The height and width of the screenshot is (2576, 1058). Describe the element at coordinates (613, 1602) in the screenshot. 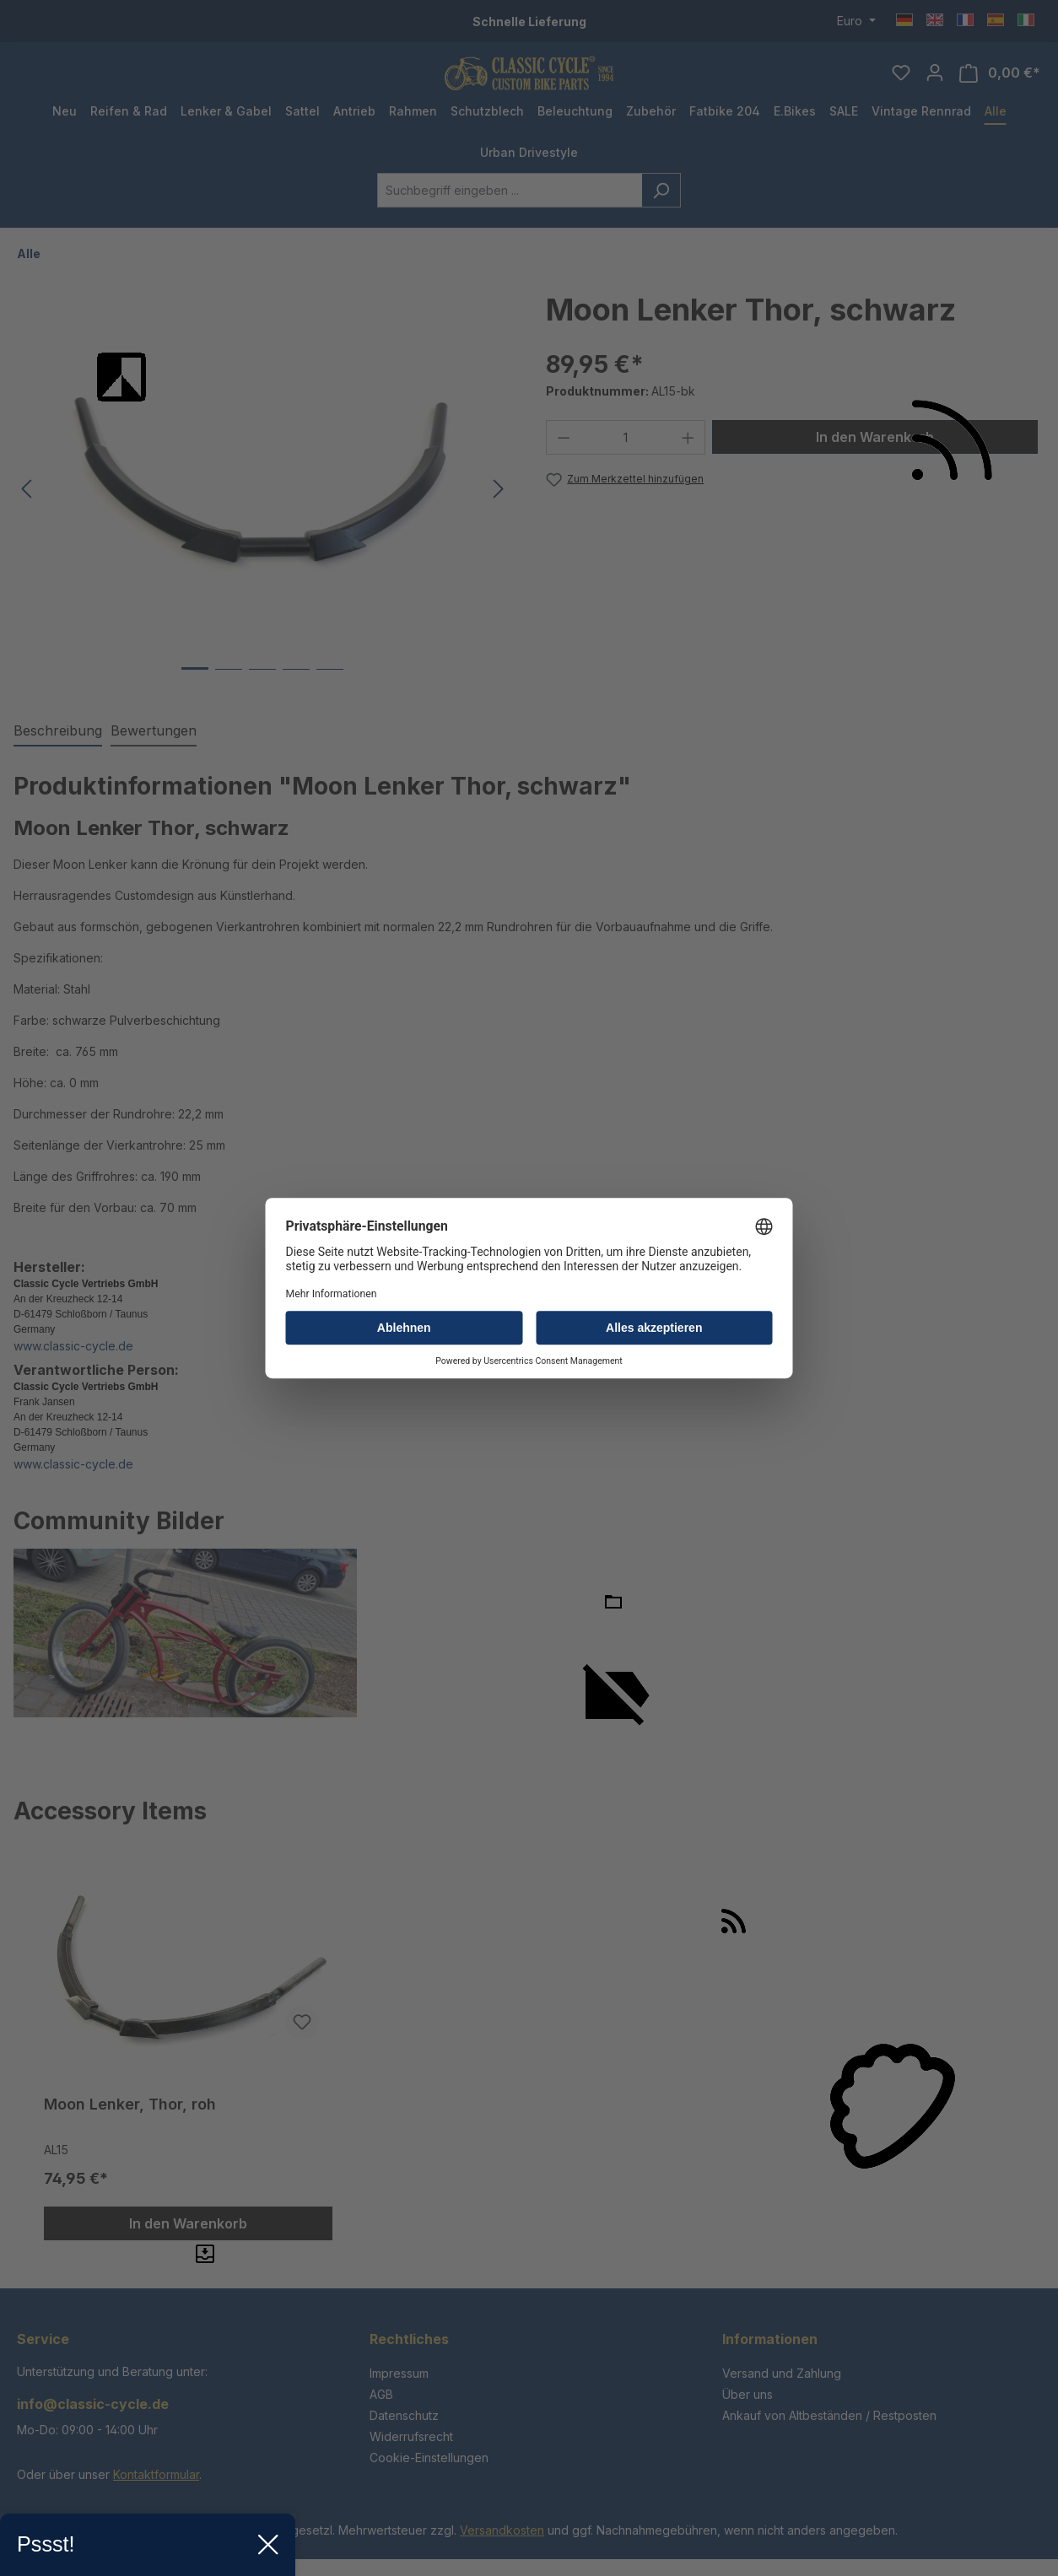

I see `open folder to view contents` at that location.